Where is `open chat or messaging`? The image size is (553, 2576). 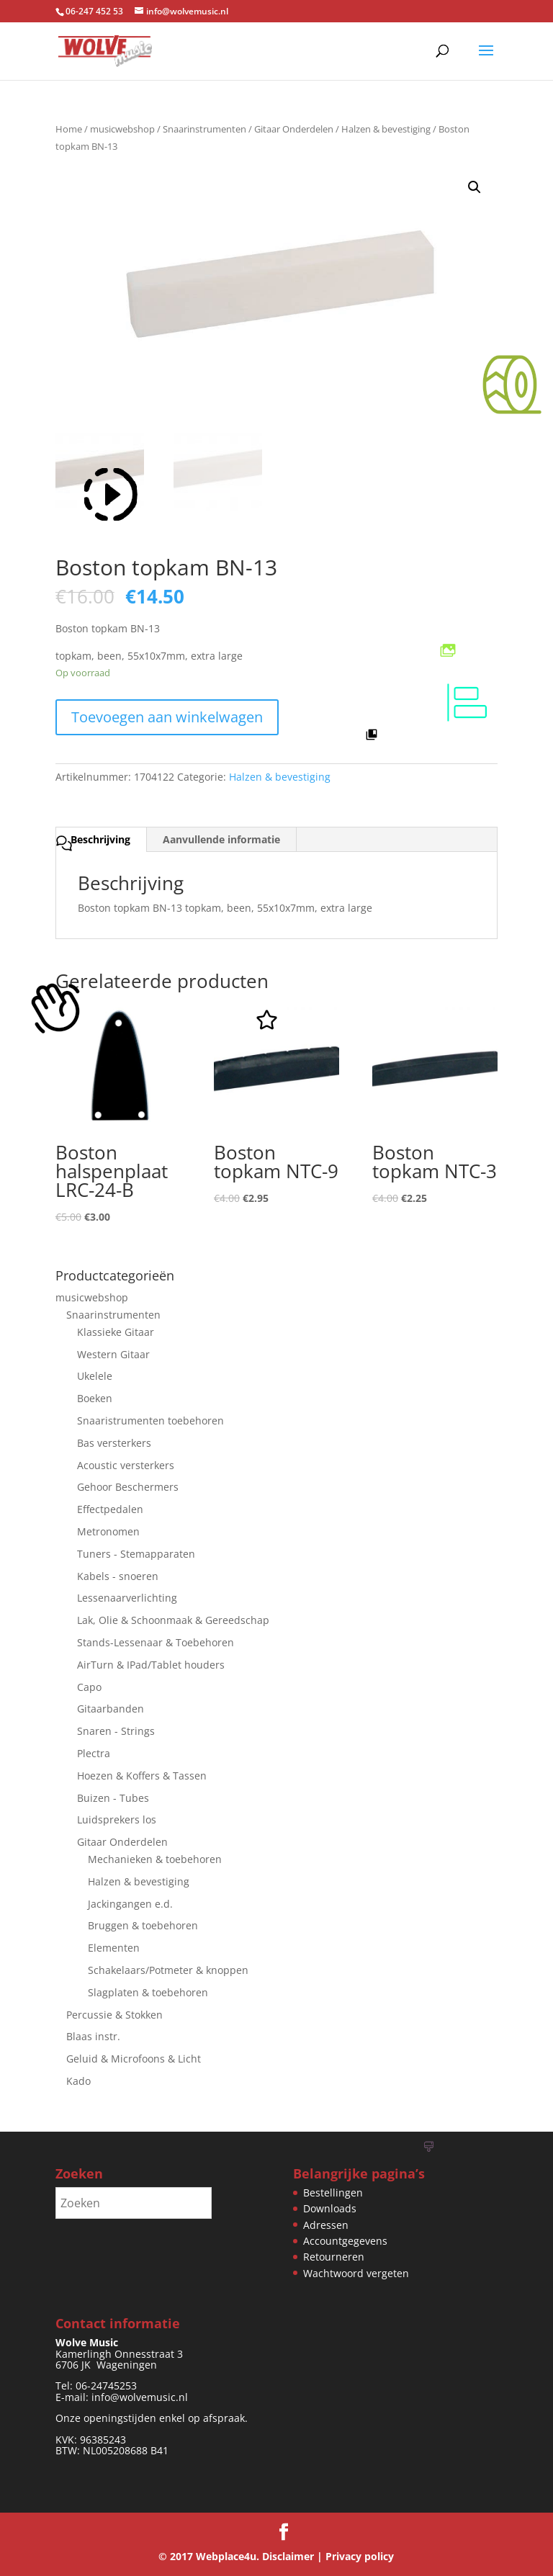
open chat or messaging is located at coordinates (64, 843).